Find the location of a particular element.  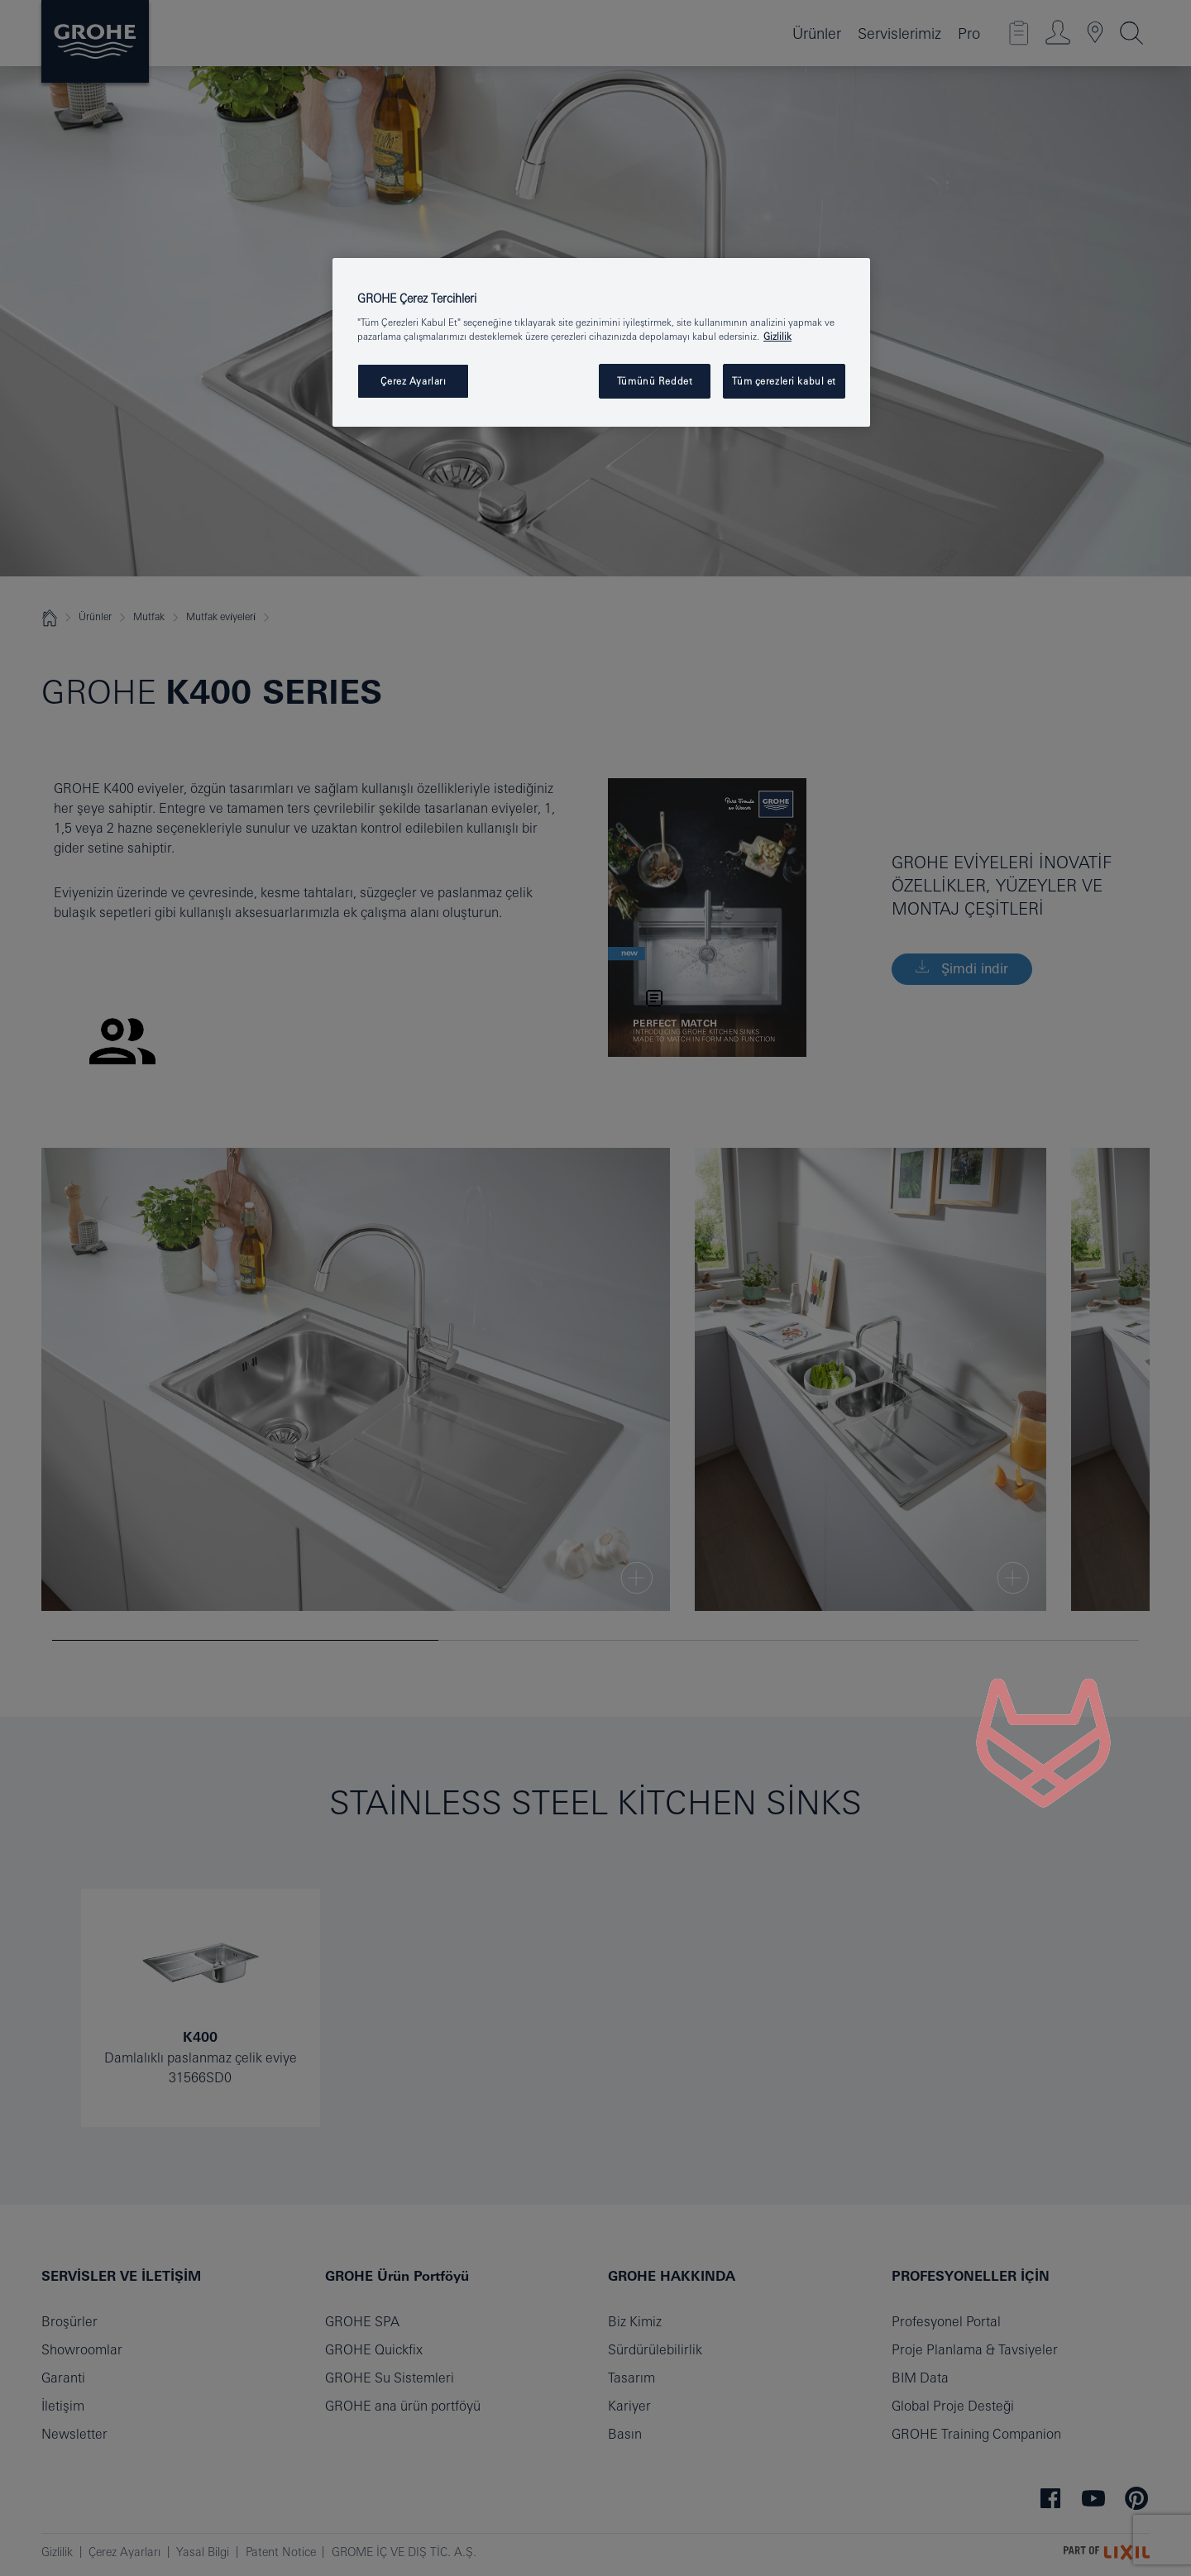

open GitLab repository is located at coordinates (1043, 1740).